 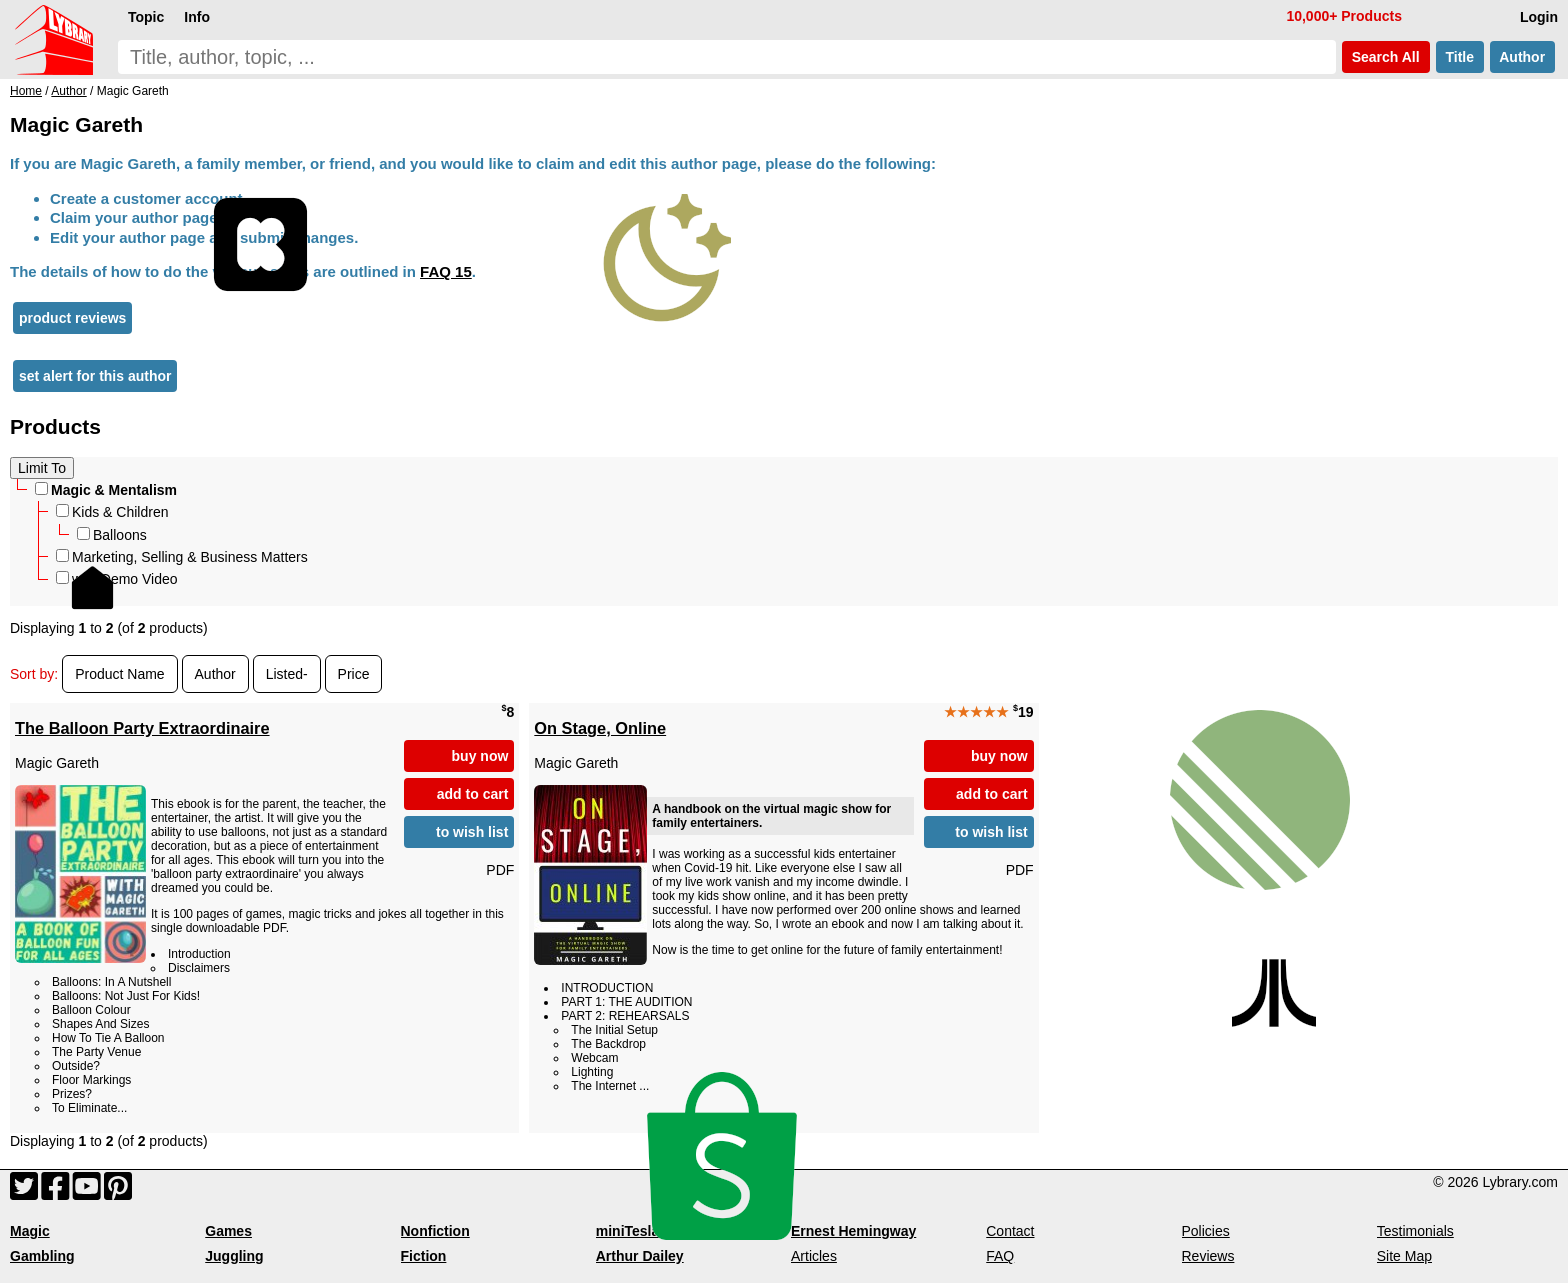 I want to click on open the Shopee shopping app, so click(x=722, y=1156).